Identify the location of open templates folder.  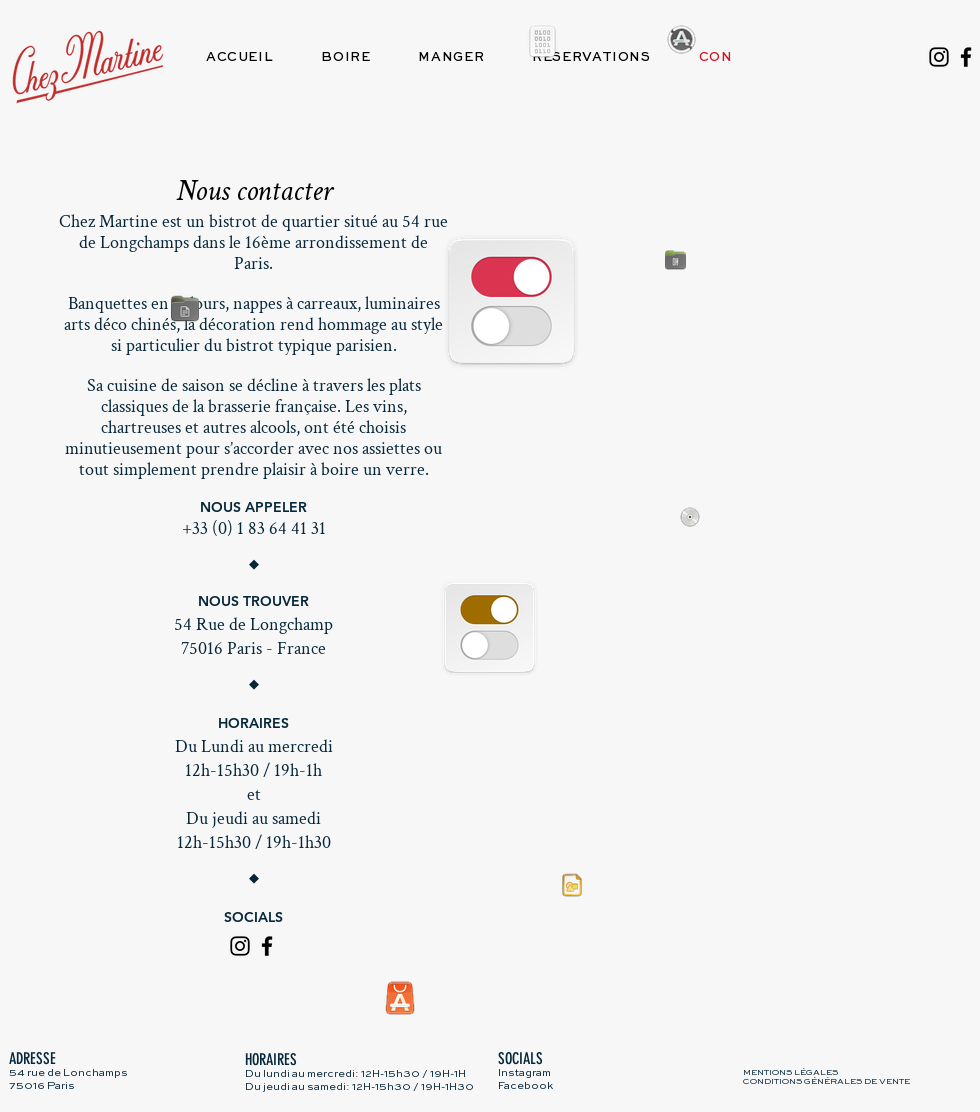
(675, 259).